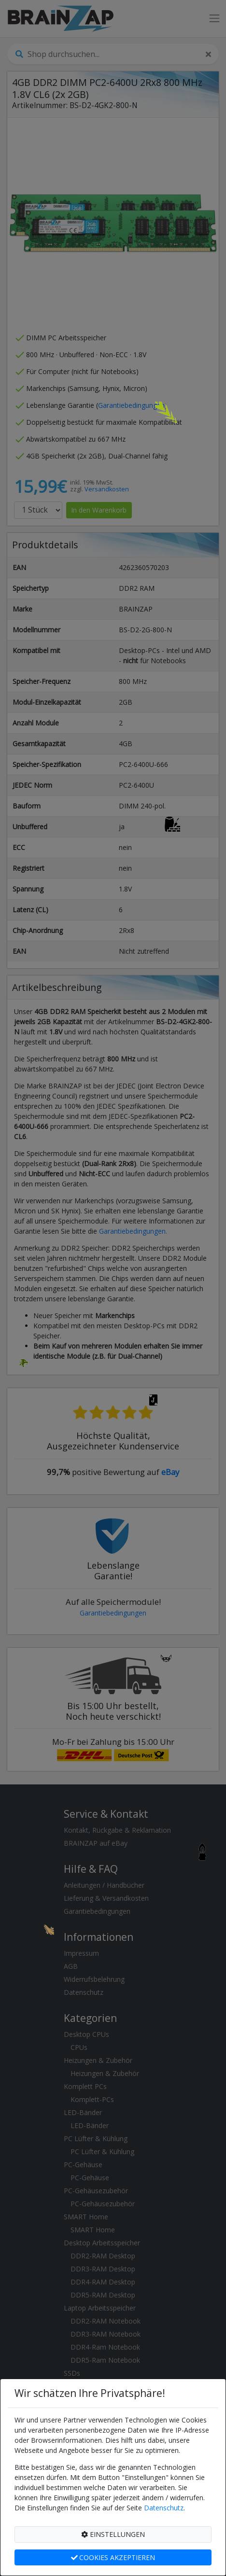 The height and width of the screenshot is (2576, 226). I want to click on toggle ambient or night mode lighting, so click(202, 1852).